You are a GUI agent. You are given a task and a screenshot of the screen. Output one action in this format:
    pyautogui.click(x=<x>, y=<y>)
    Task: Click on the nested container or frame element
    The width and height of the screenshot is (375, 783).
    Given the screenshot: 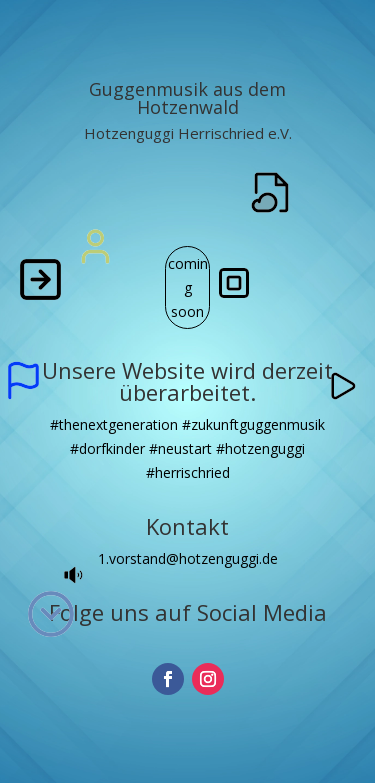 What is the action you would take?
    pyautogui.click(x=234, y=283)
    